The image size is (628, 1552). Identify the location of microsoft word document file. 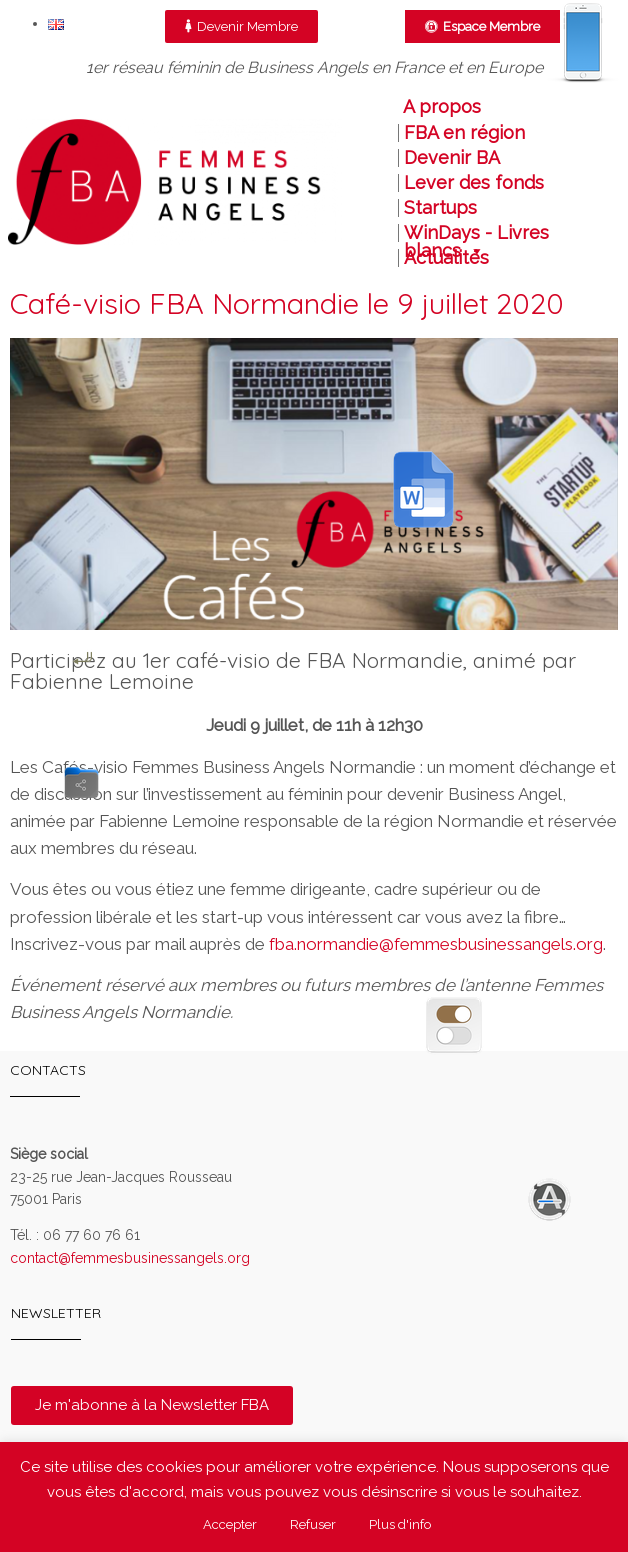
(423, 489).